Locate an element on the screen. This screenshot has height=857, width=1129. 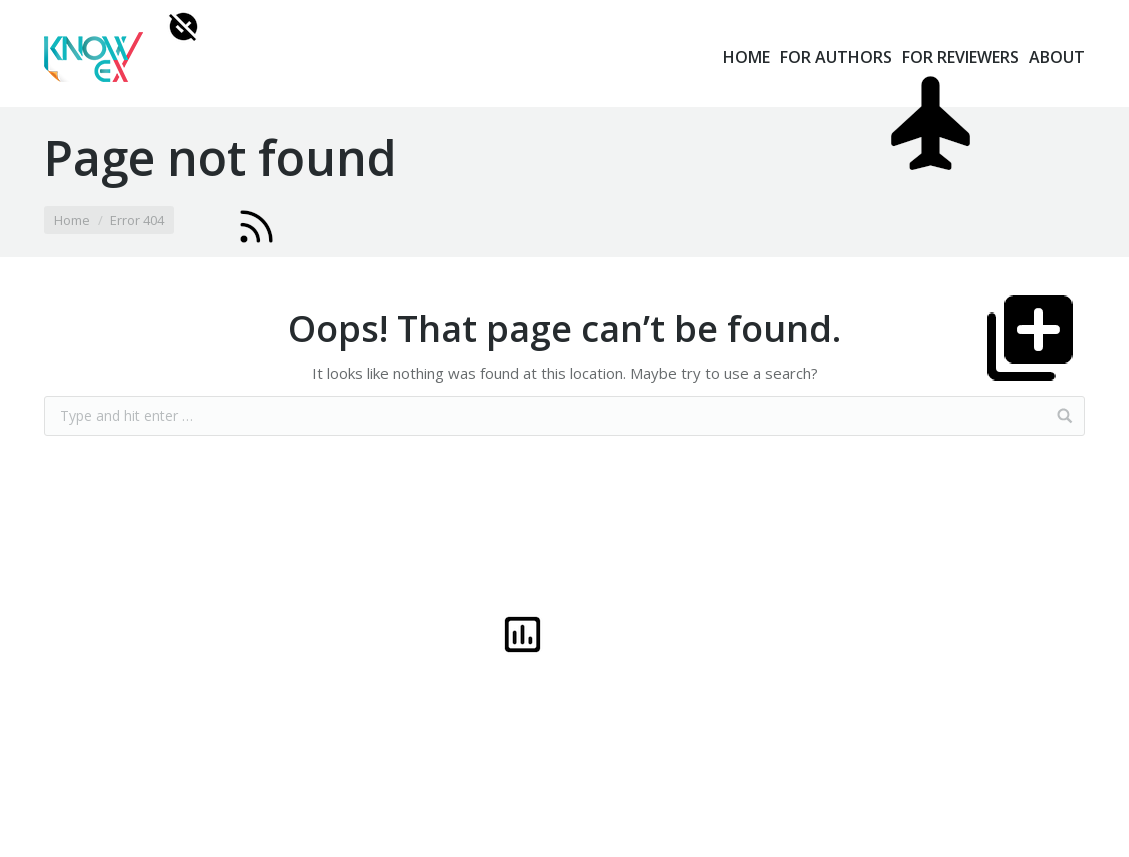
insert a chart or graph into a document is located at coordinates (522, 634).